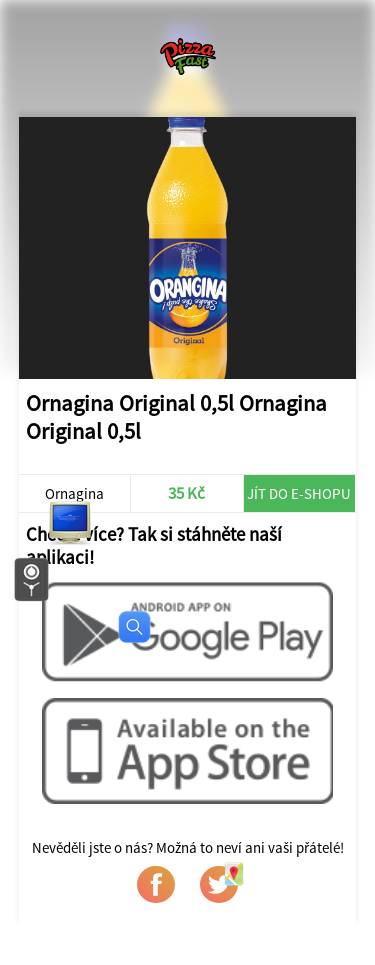 The image size is (375, 965). What do you see at coordinates (70, 522) in the screenshot?
I see `connect to a windows PC or external computer` at bounding box center [70, 522].